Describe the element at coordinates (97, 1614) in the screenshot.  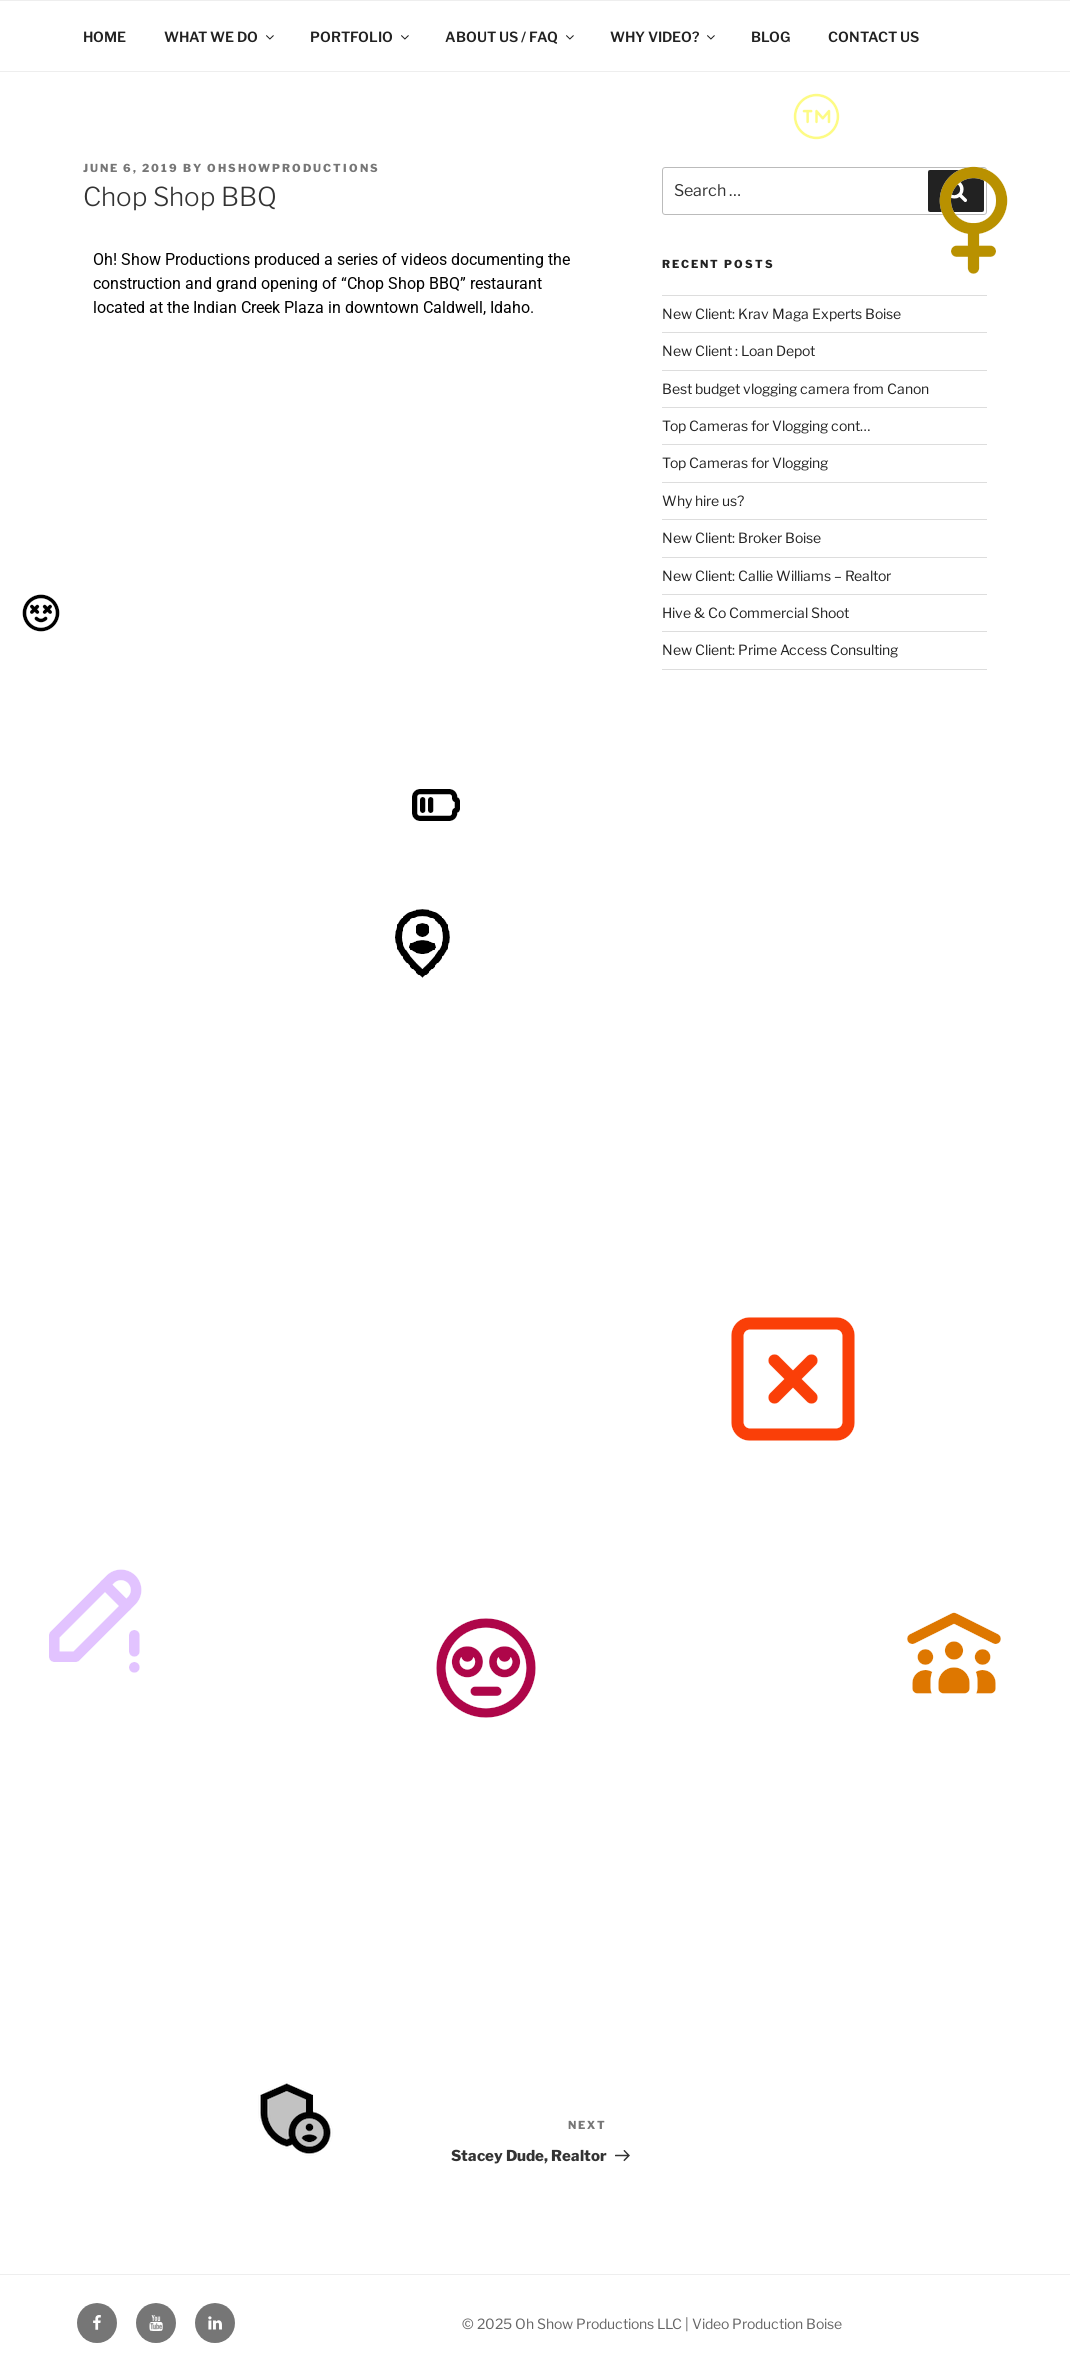
I see `edit action requires attention` at that location.